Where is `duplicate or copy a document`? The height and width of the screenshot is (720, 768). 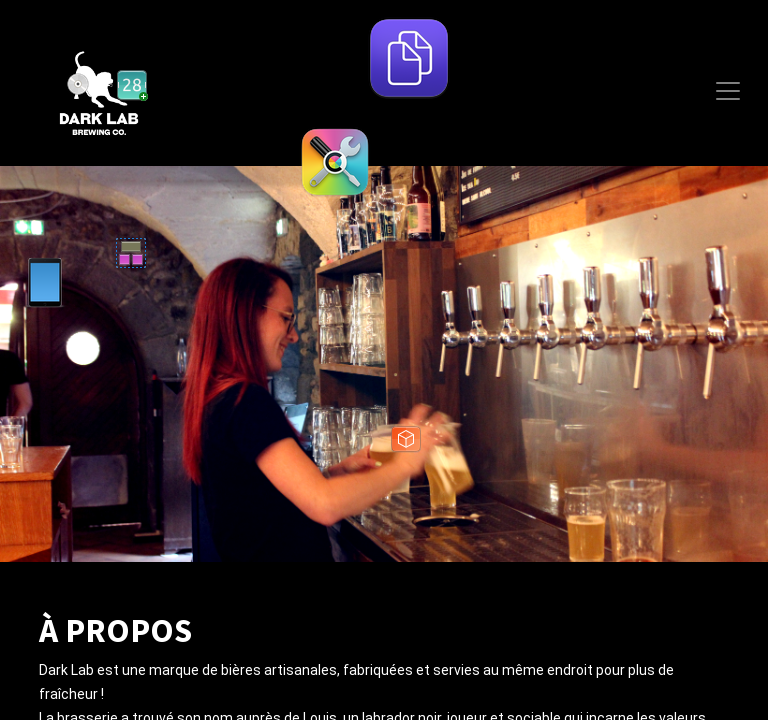
duplicate or copy a document is located at coordinates (409, 58).